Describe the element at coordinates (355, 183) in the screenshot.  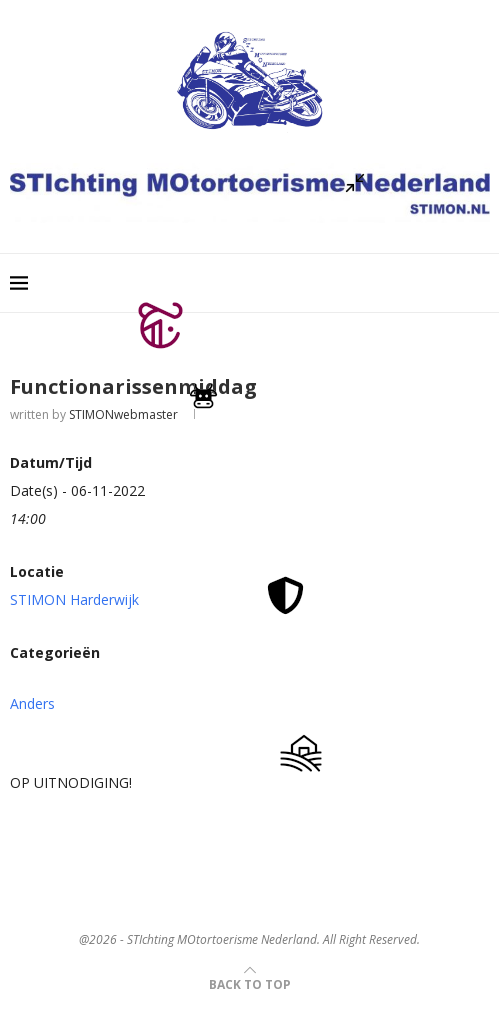
I see `minimize or collapse the current window` at that location.